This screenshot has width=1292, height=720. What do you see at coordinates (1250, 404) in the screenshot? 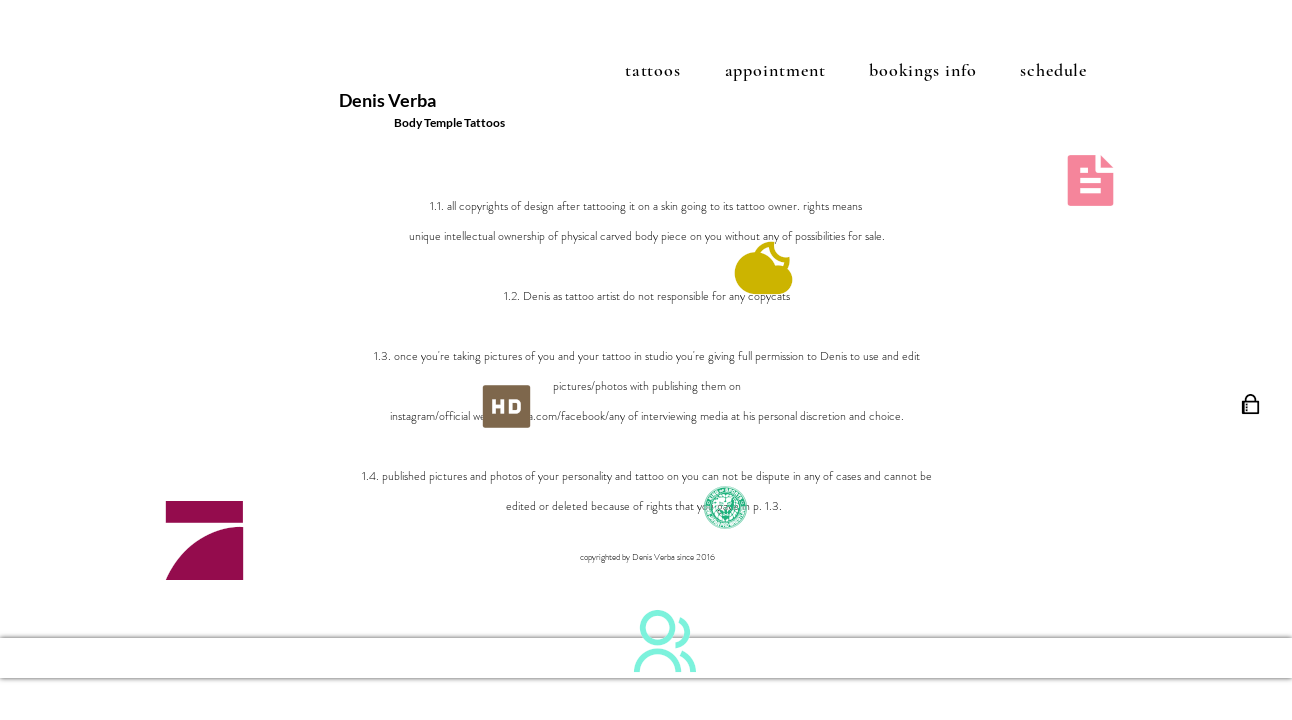
I see `indicates a private git repository` at bounding box center [1250, 404].